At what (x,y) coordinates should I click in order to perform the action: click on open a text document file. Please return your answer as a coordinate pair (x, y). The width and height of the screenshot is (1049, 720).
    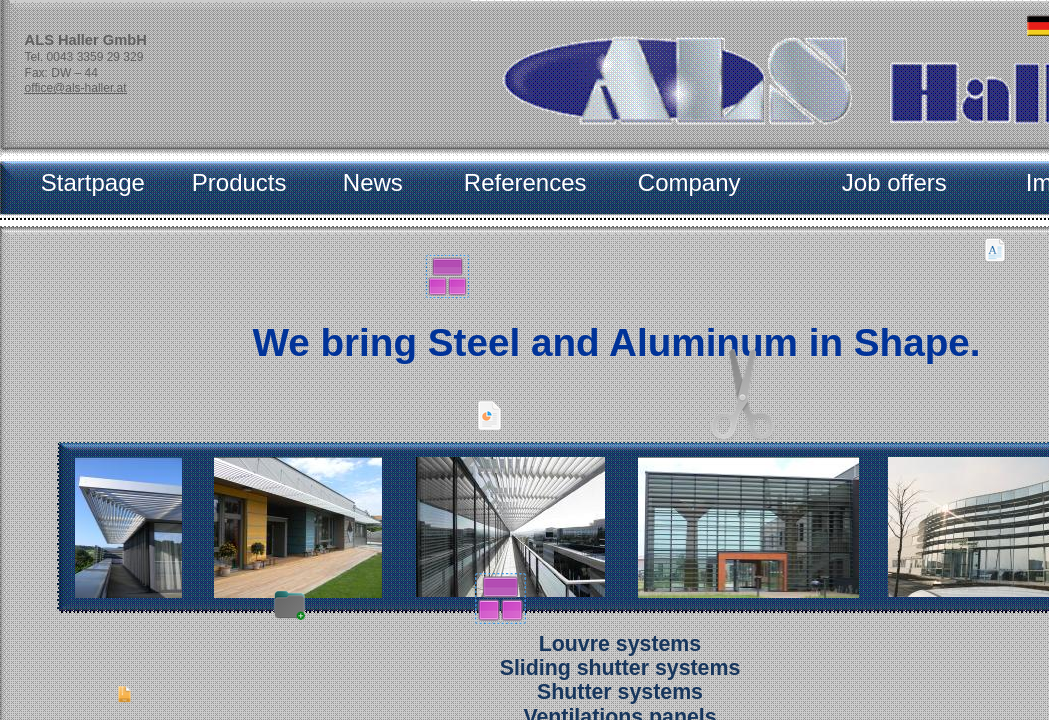
    Looking at the image, I should click on (995, 250).